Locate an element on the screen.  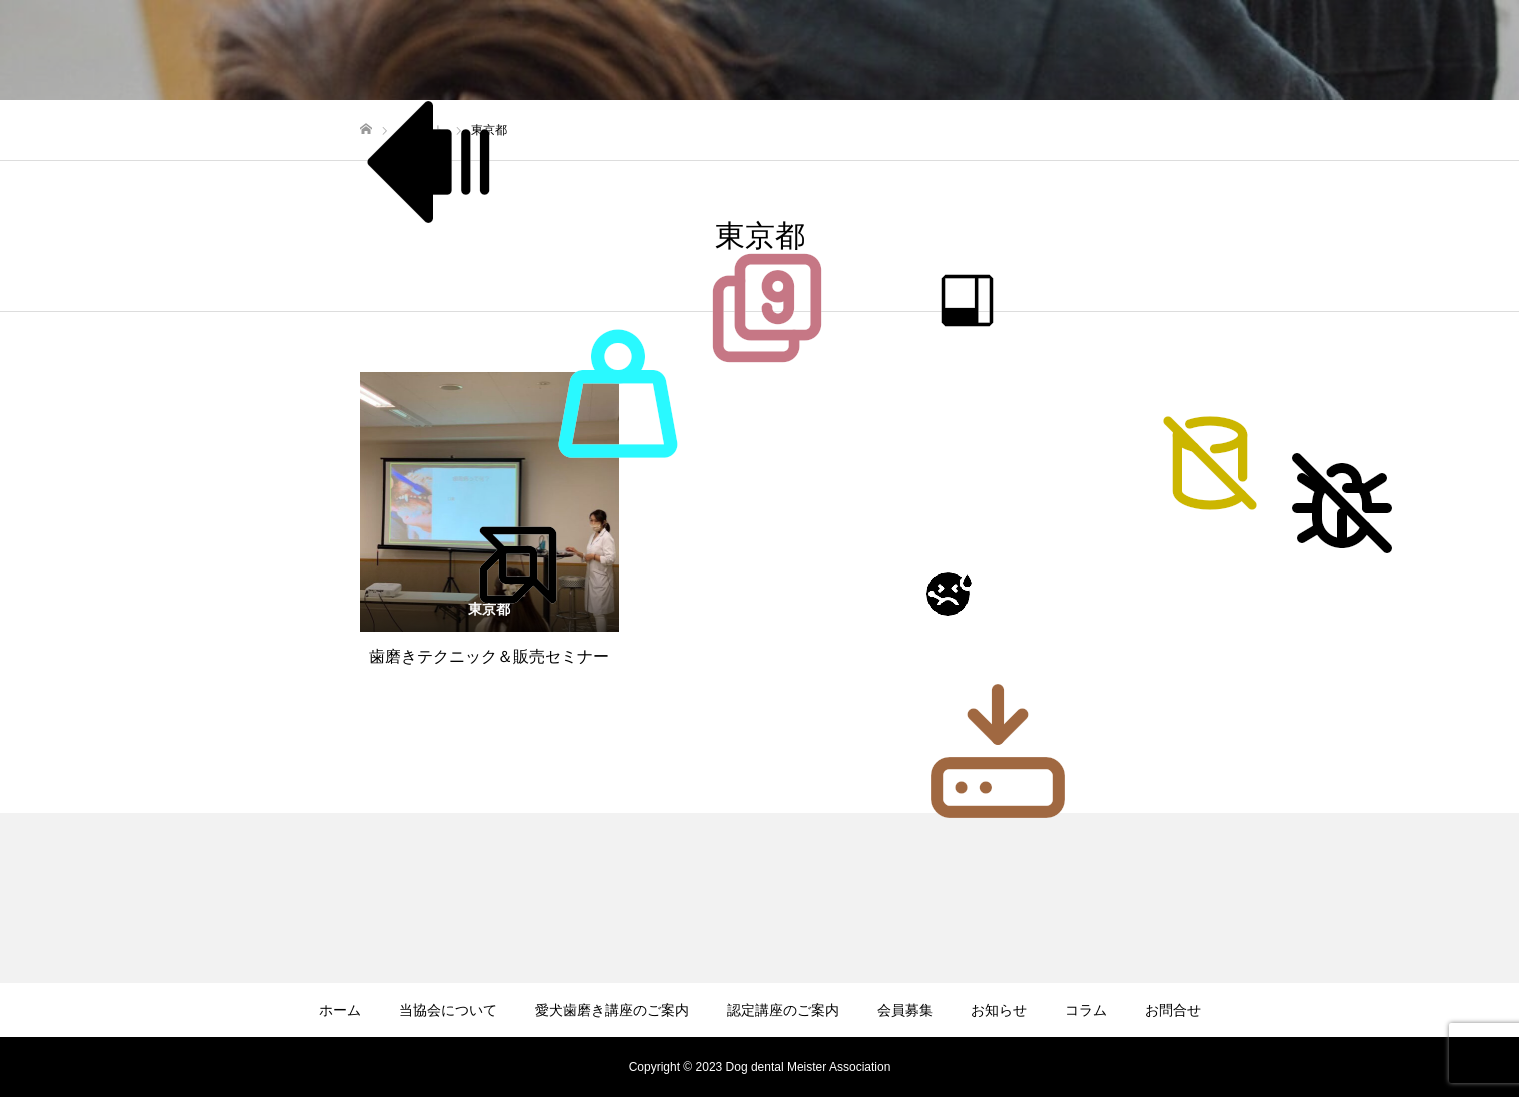
report feeling unwell or sick is located at coordinates (948, 594).